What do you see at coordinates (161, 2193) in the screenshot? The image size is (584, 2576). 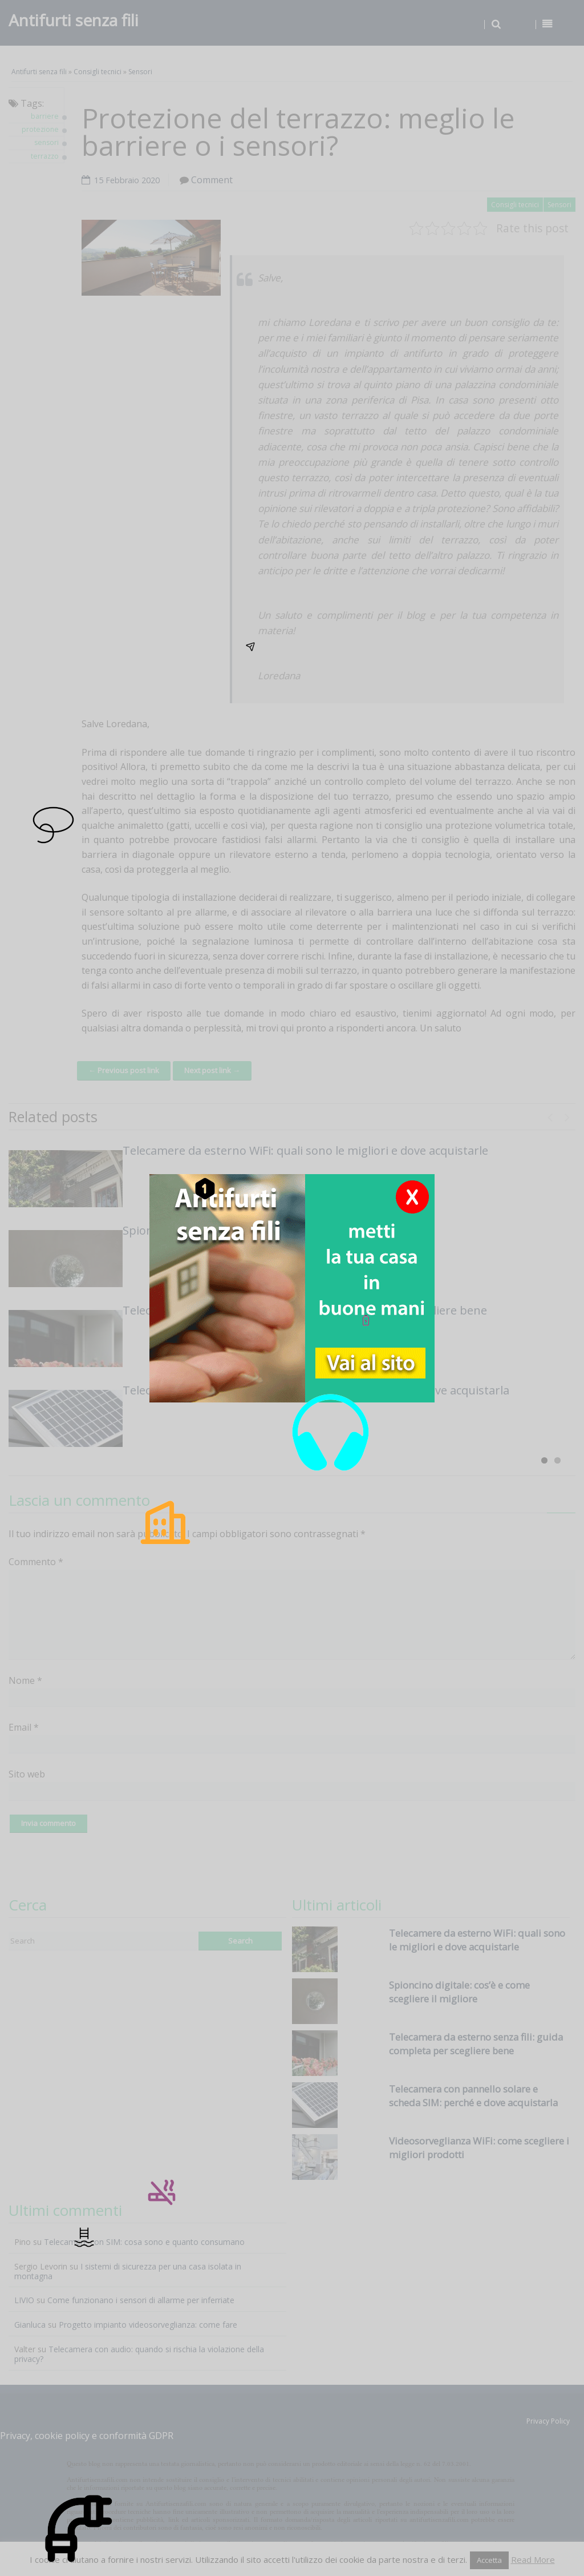 I see `no smoking allowed` at bounding box center [161, 2193].